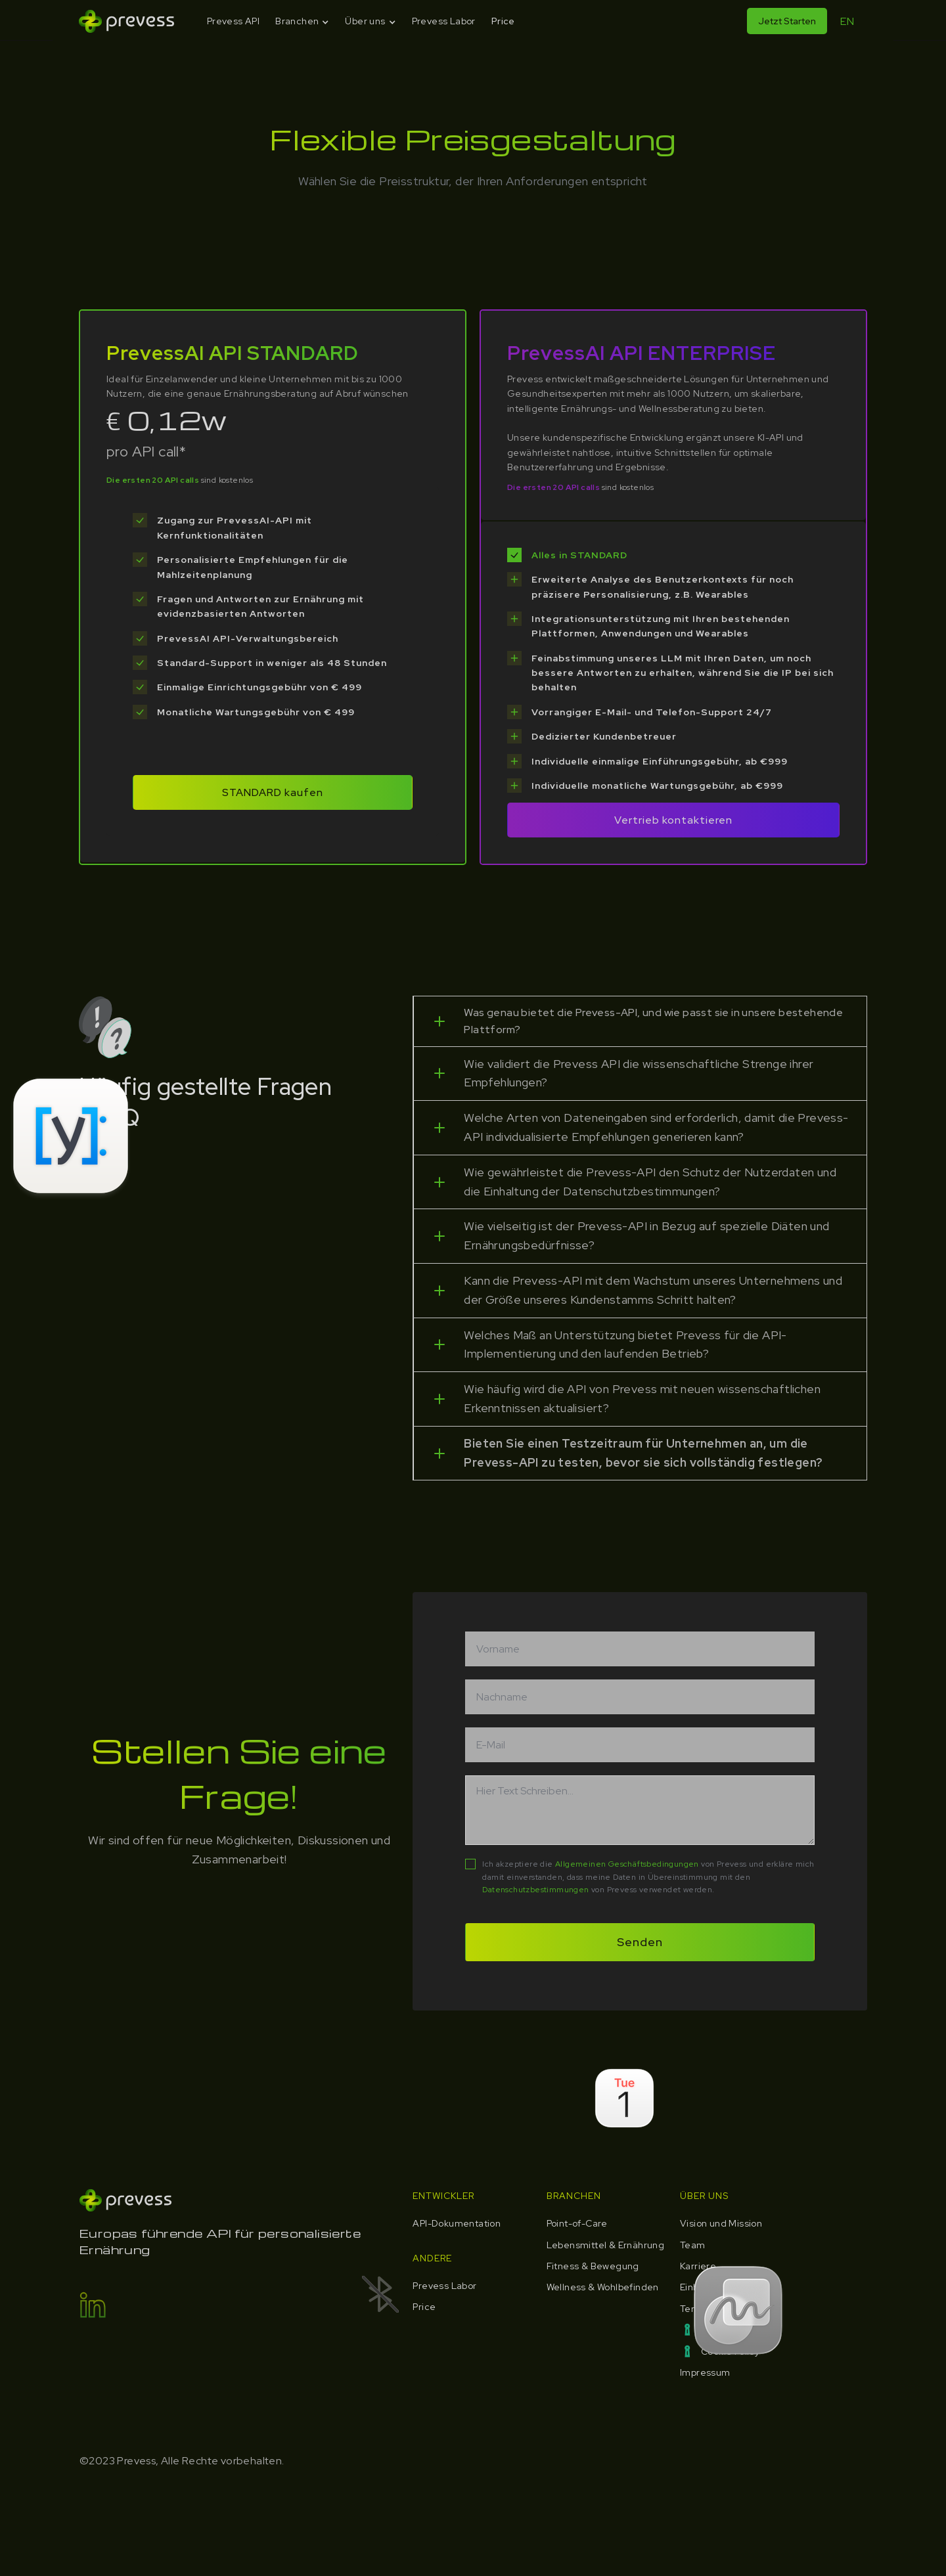 The height and width of the screenshot is (2576, 946). What do you see at coordinates (624, 2098) in the screenshot?
I see `open the calendar app` at bounding box center [624, 2098].